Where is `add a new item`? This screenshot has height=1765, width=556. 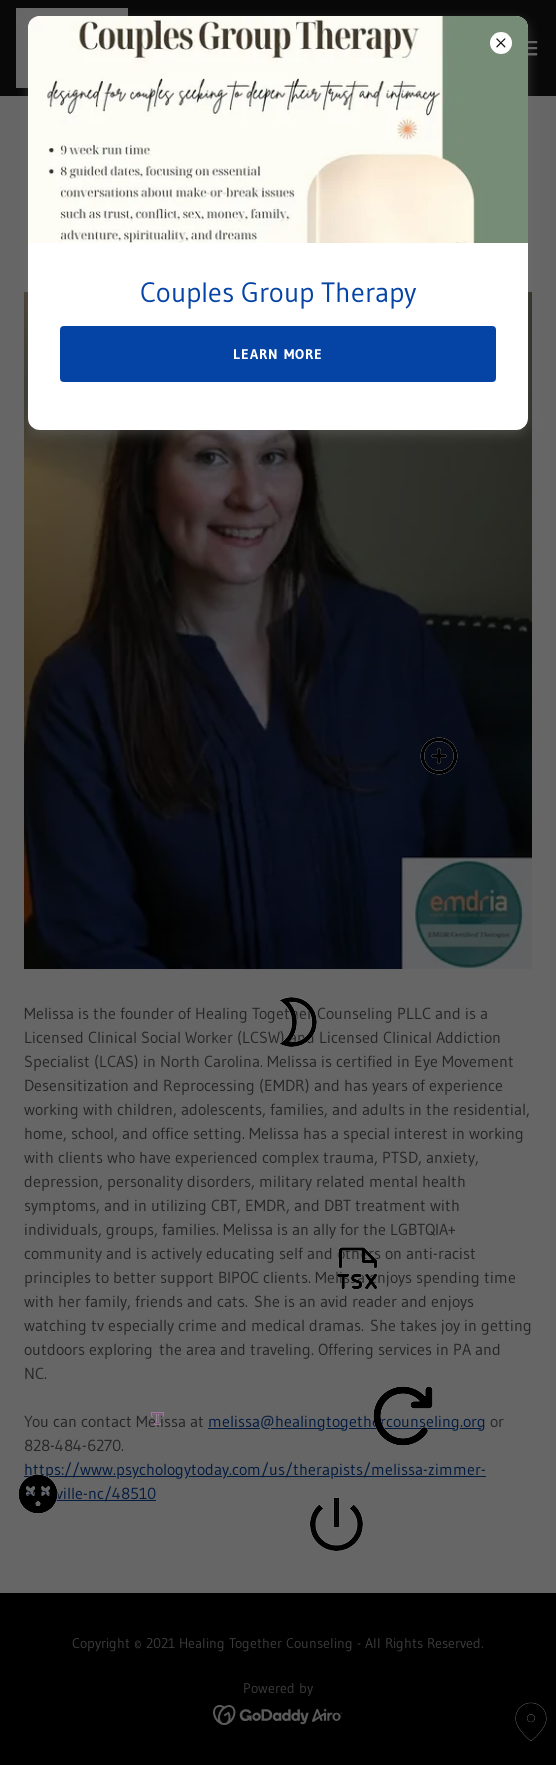
add a new item is located at coordinates (439, 756).